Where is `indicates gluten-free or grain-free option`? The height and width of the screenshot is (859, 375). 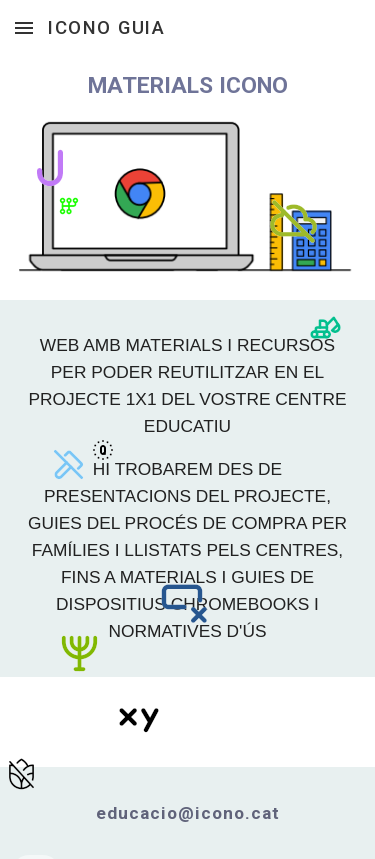 indicates gluten-free or grain-free option is located at coordinates (21, 774).